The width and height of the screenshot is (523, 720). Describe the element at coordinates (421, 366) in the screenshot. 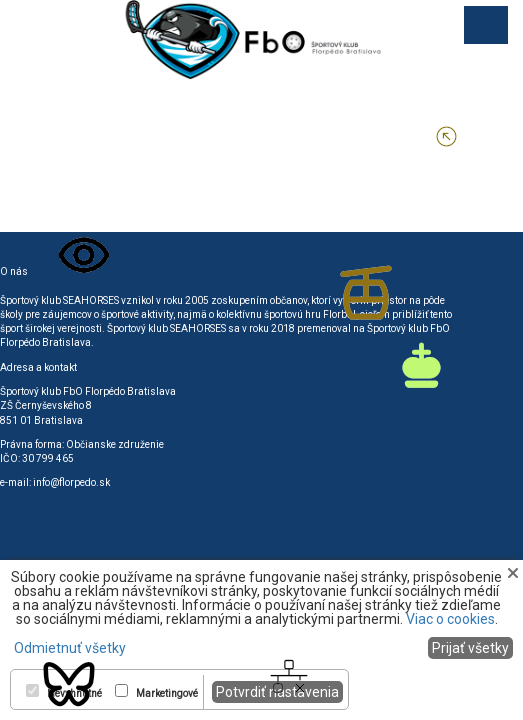

I see `chess king piece indicator` at that location.